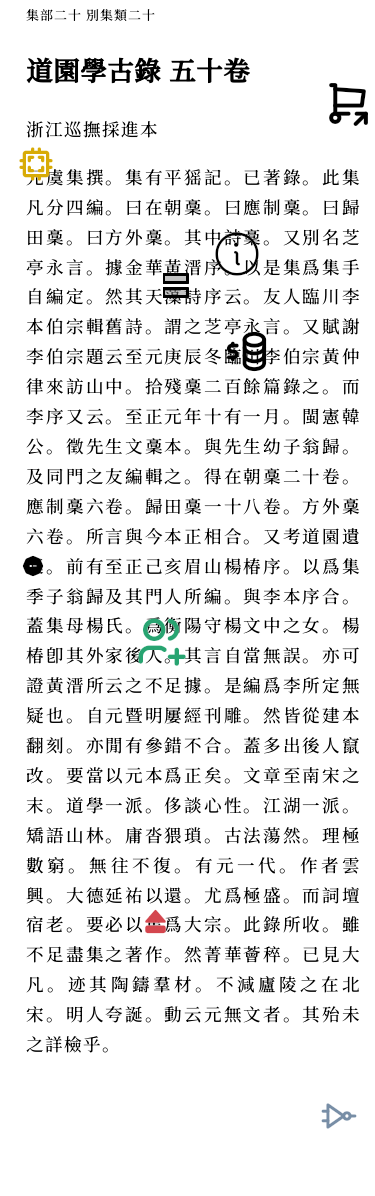 Image resolution: width=375 pixels, height=1196 pixels. Describe the element at coordinates (36, 164) in the screenshot. I see `view CPU or processor information` at that location.